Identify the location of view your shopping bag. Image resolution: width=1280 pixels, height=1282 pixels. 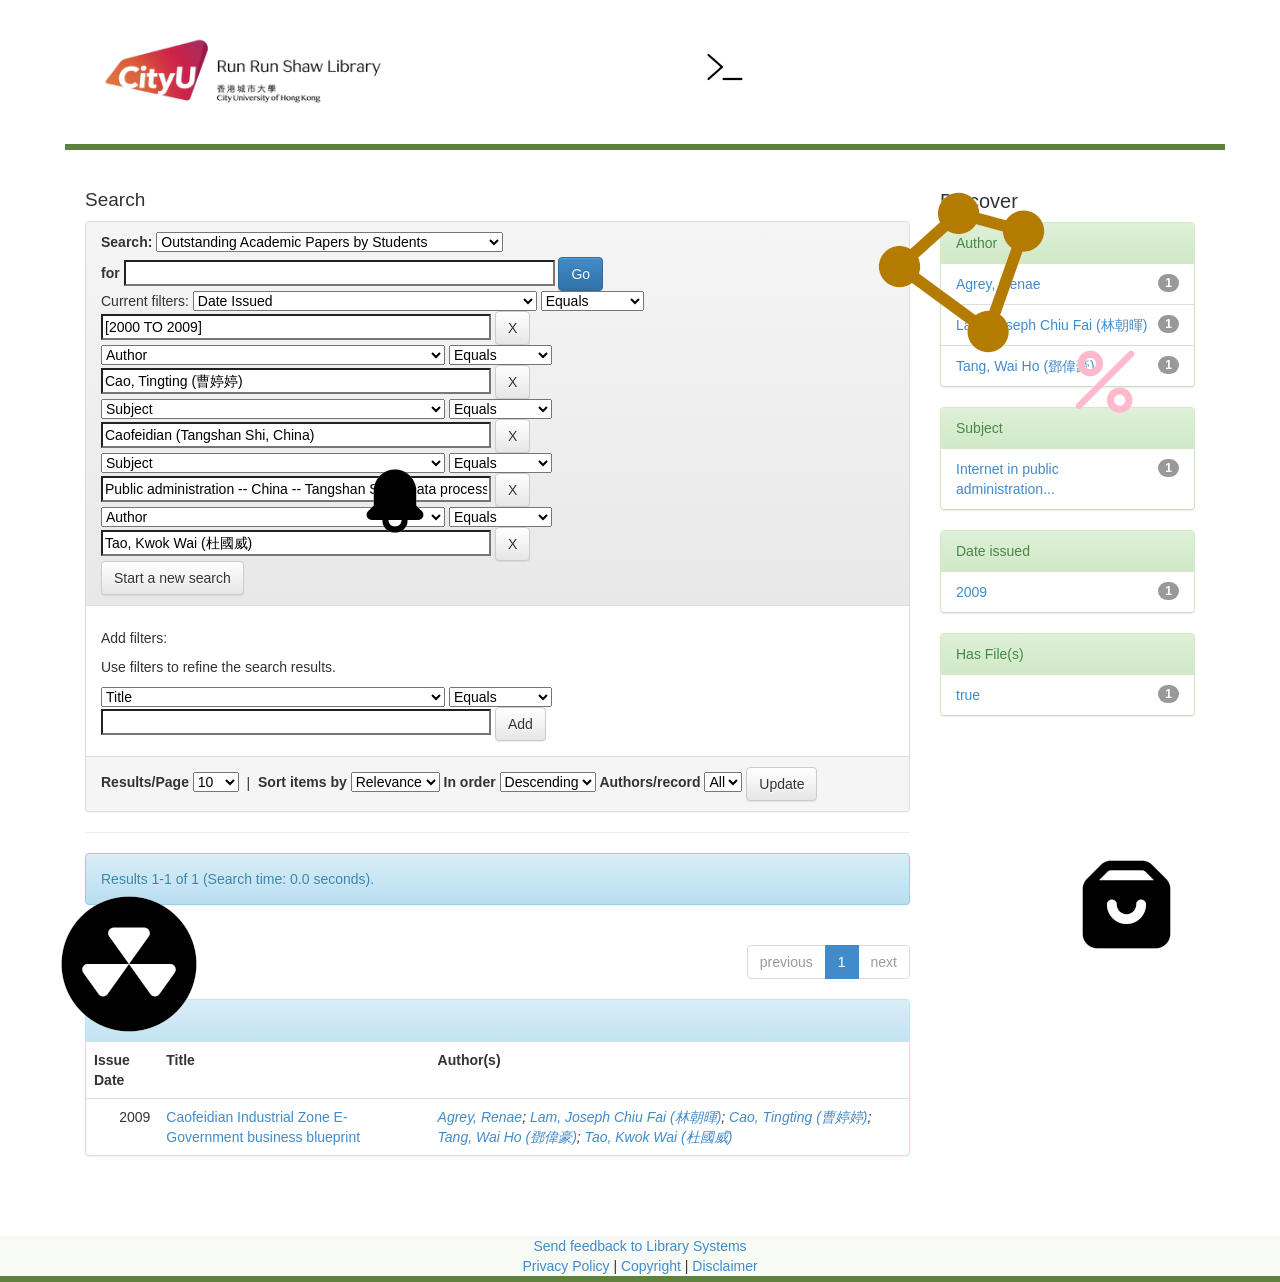
(1126, 904).